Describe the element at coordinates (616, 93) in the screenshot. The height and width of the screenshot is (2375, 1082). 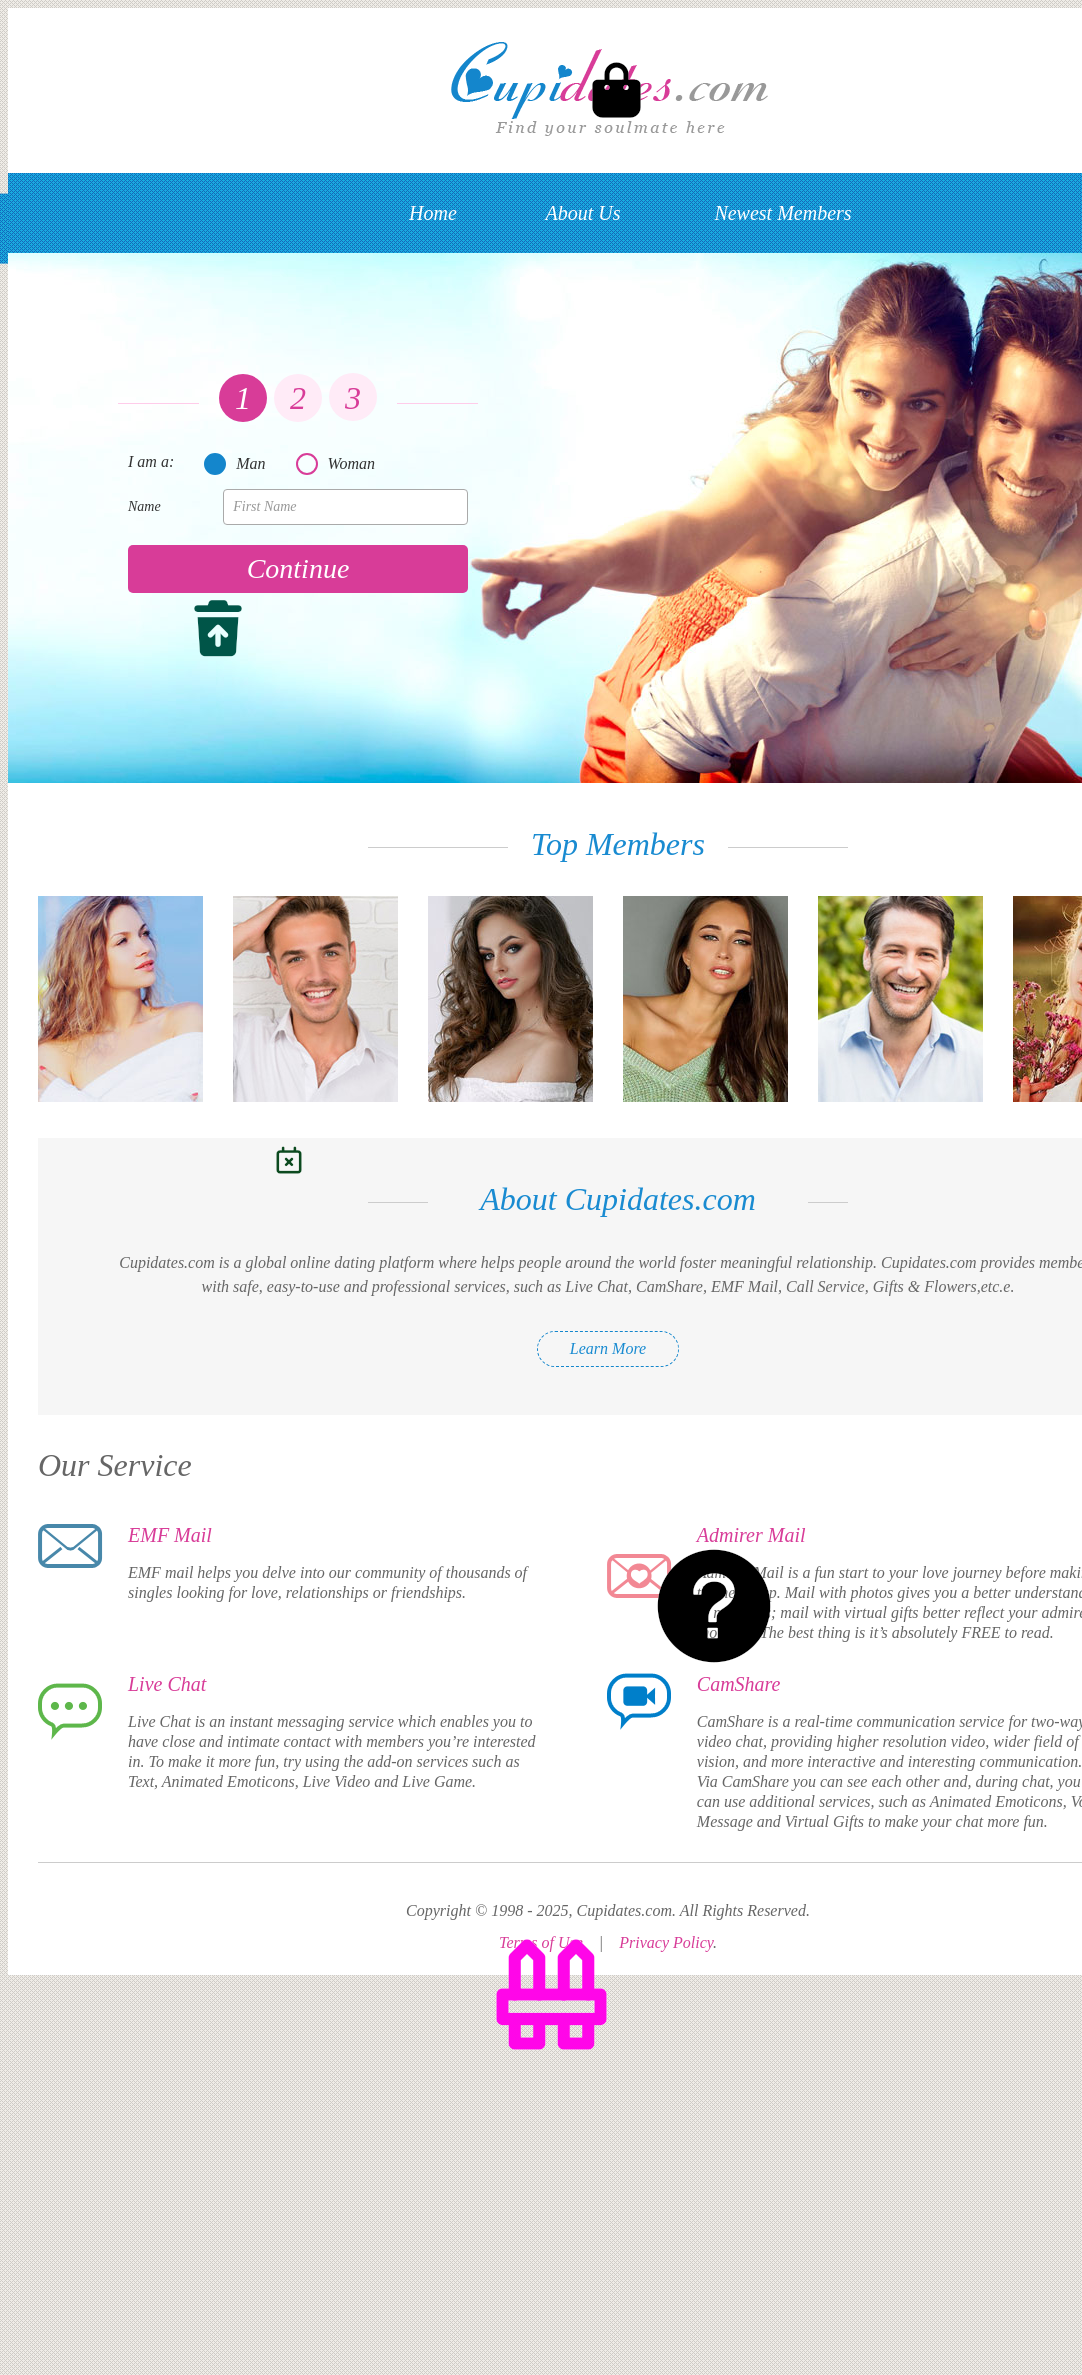
I see `view your shopping bag` at that location.